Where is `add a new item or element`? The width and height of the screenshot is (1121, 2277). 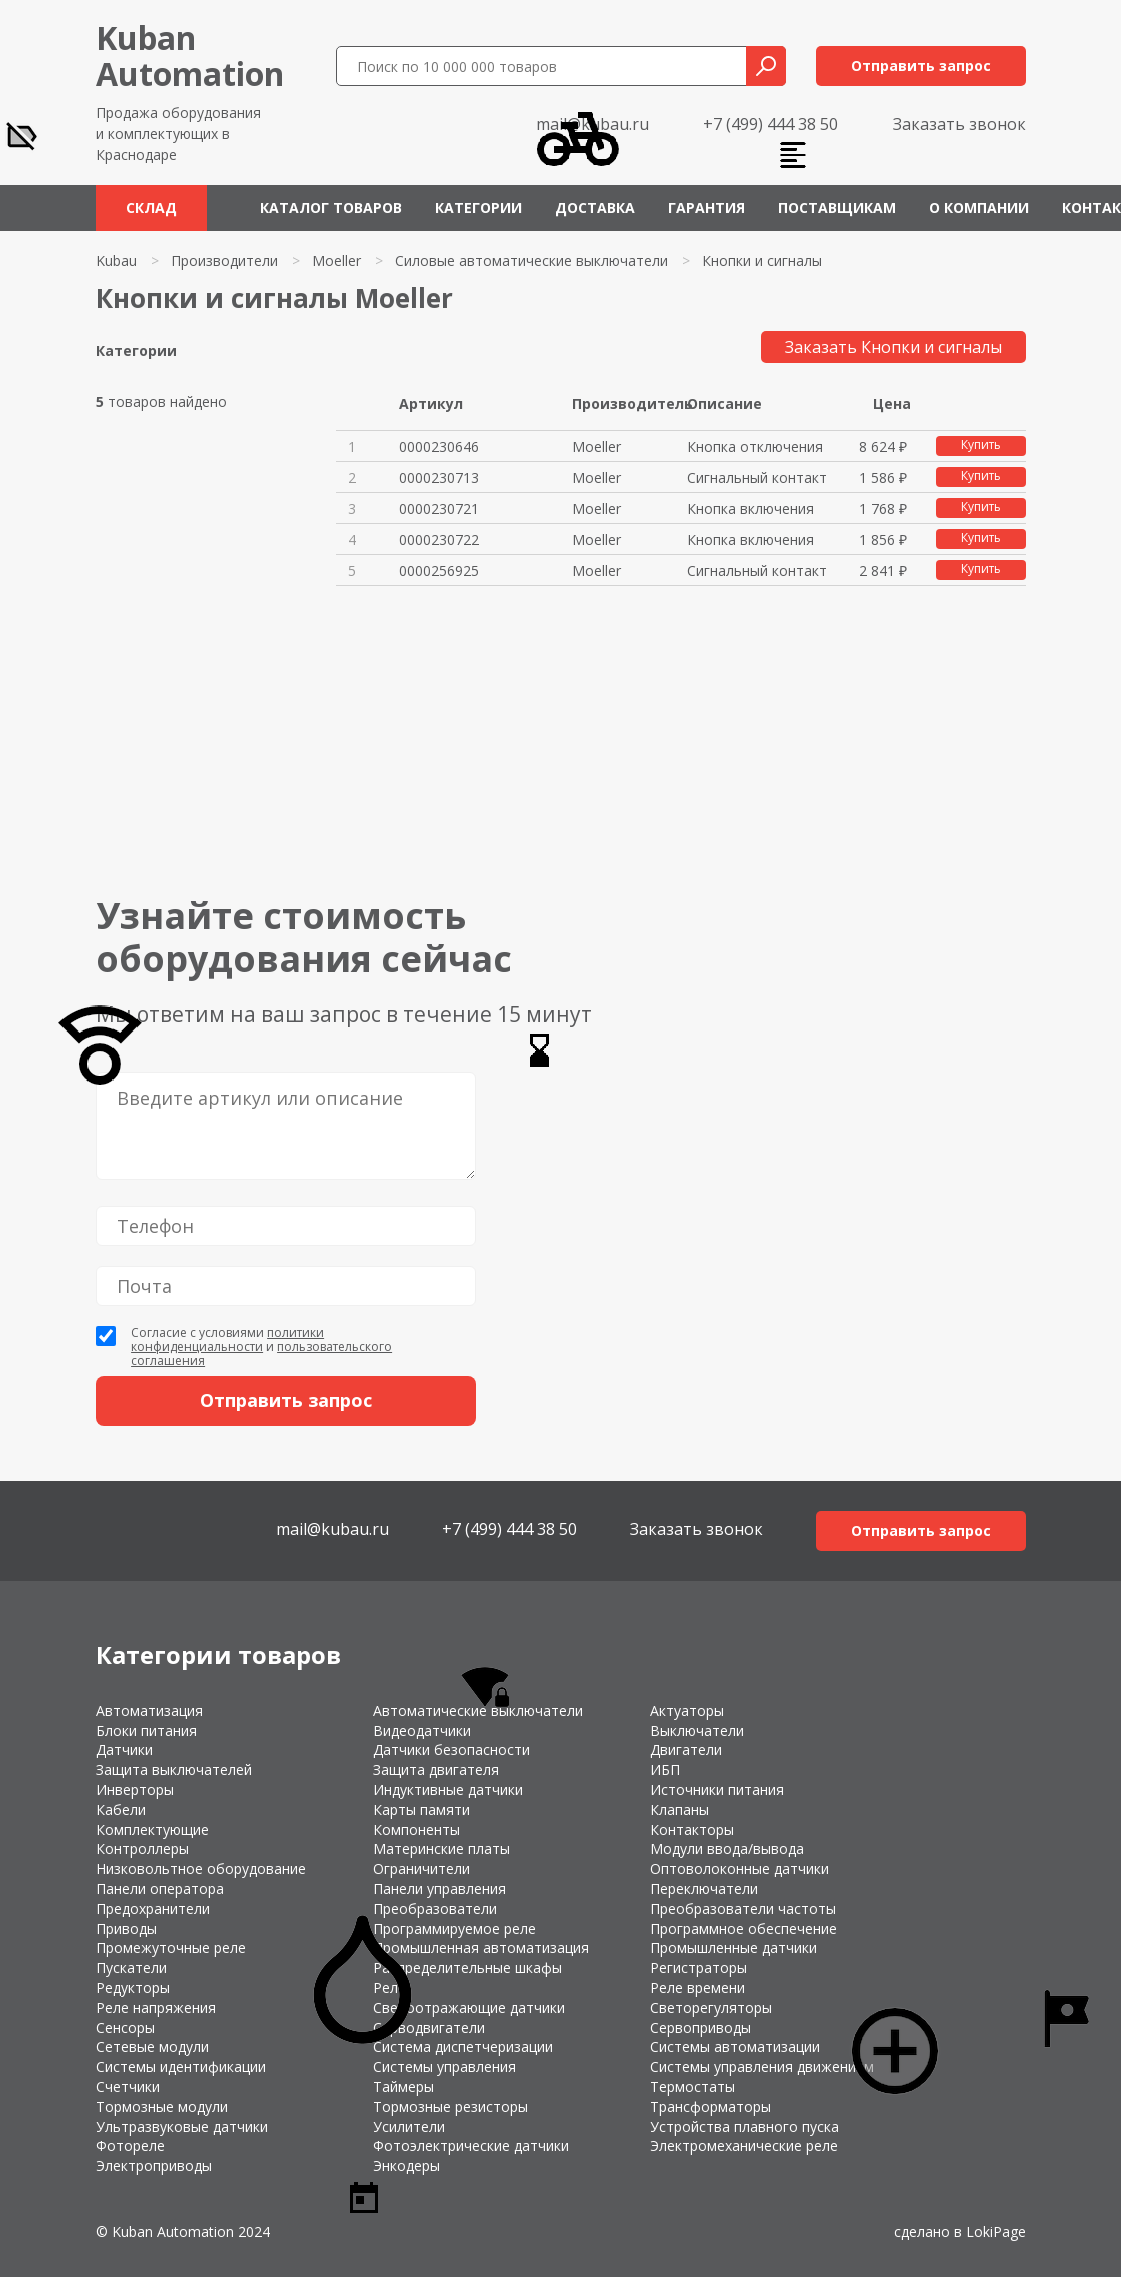 add a new item or element is located at coordinates (895, 2051).